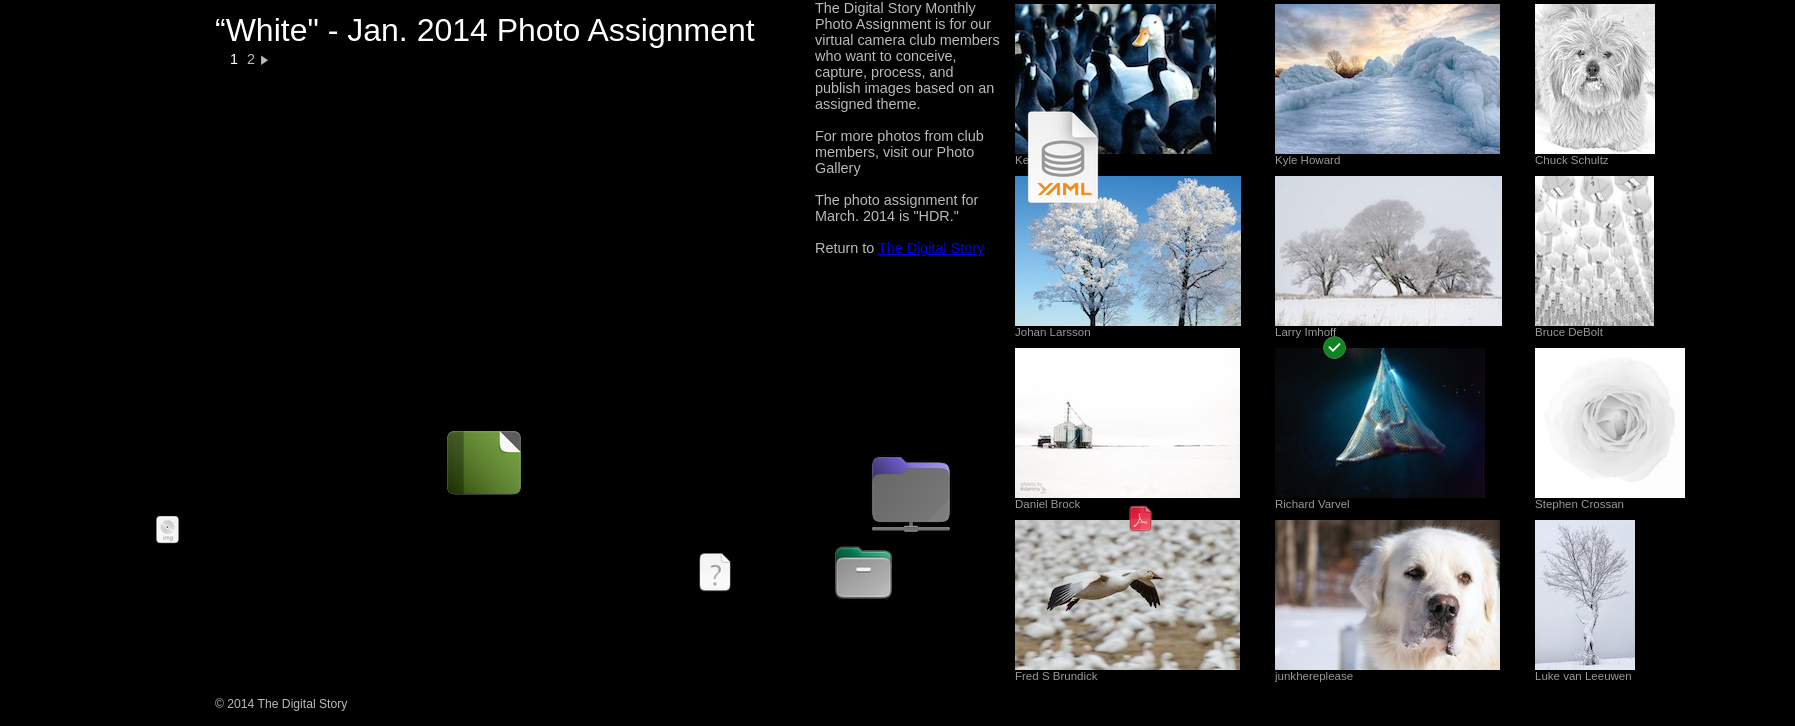 The width and height of the screenshot is (1795, 726). I want to click on a yaml configuration file, so click(1063, 159).